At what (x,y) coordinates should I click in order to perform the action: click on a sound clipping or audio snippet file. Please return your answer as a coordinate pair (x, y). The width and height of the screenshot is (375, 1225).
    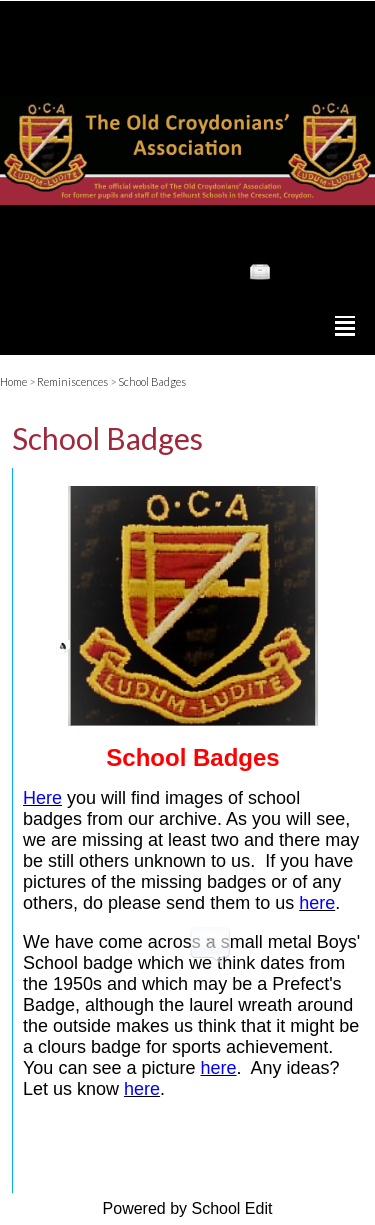
    Looking at the image, I should click on (63, 647).